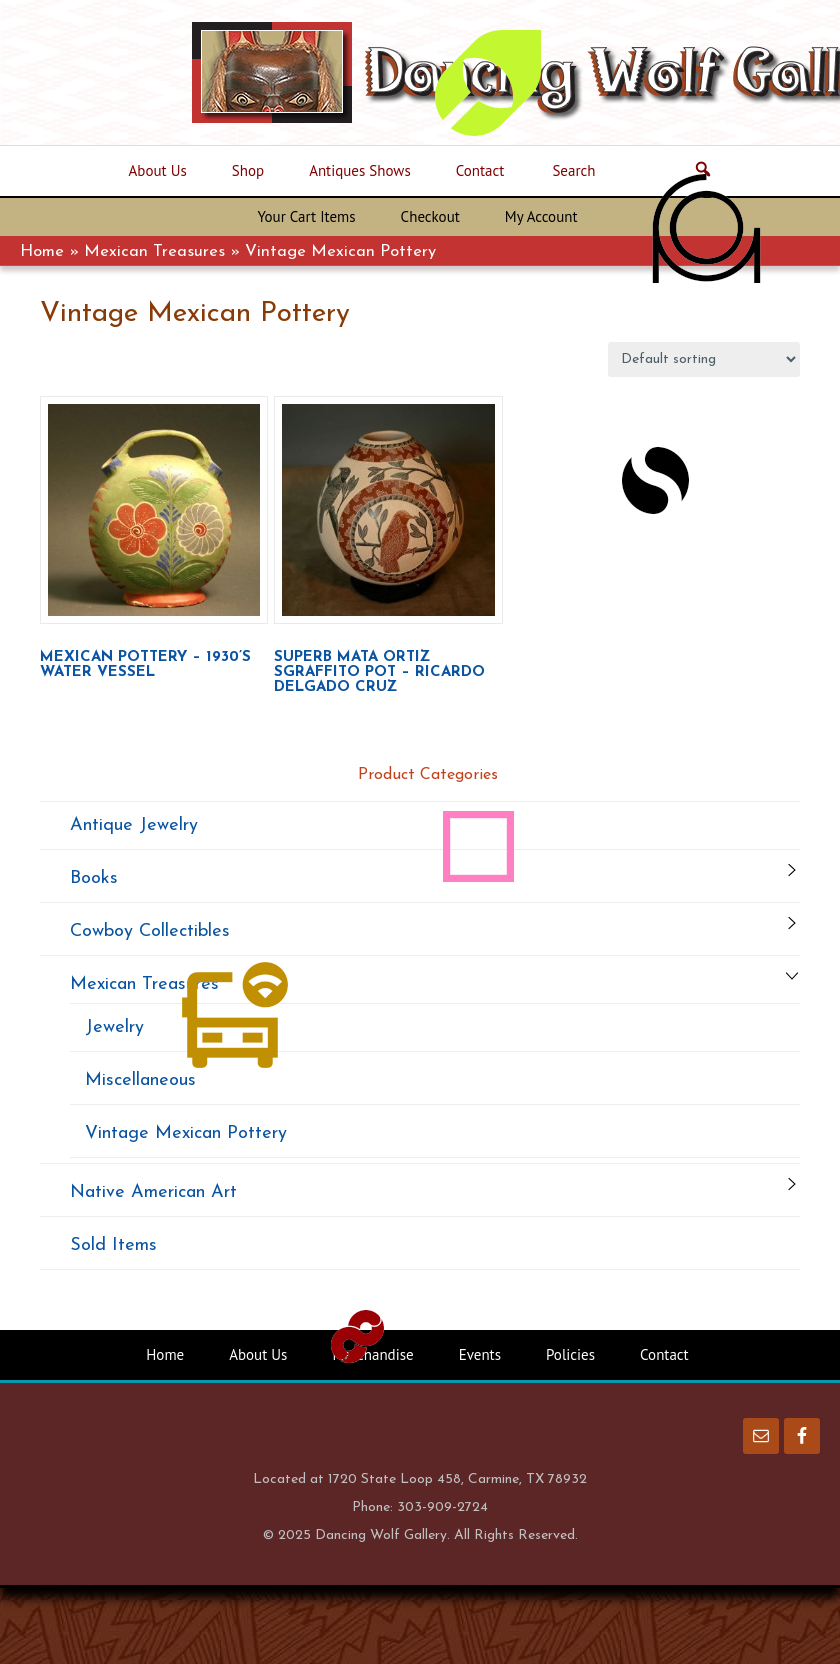 This screenshot has height=1664, width=840. I want to click on open CodeSandbox development environment, so click(478, 846).